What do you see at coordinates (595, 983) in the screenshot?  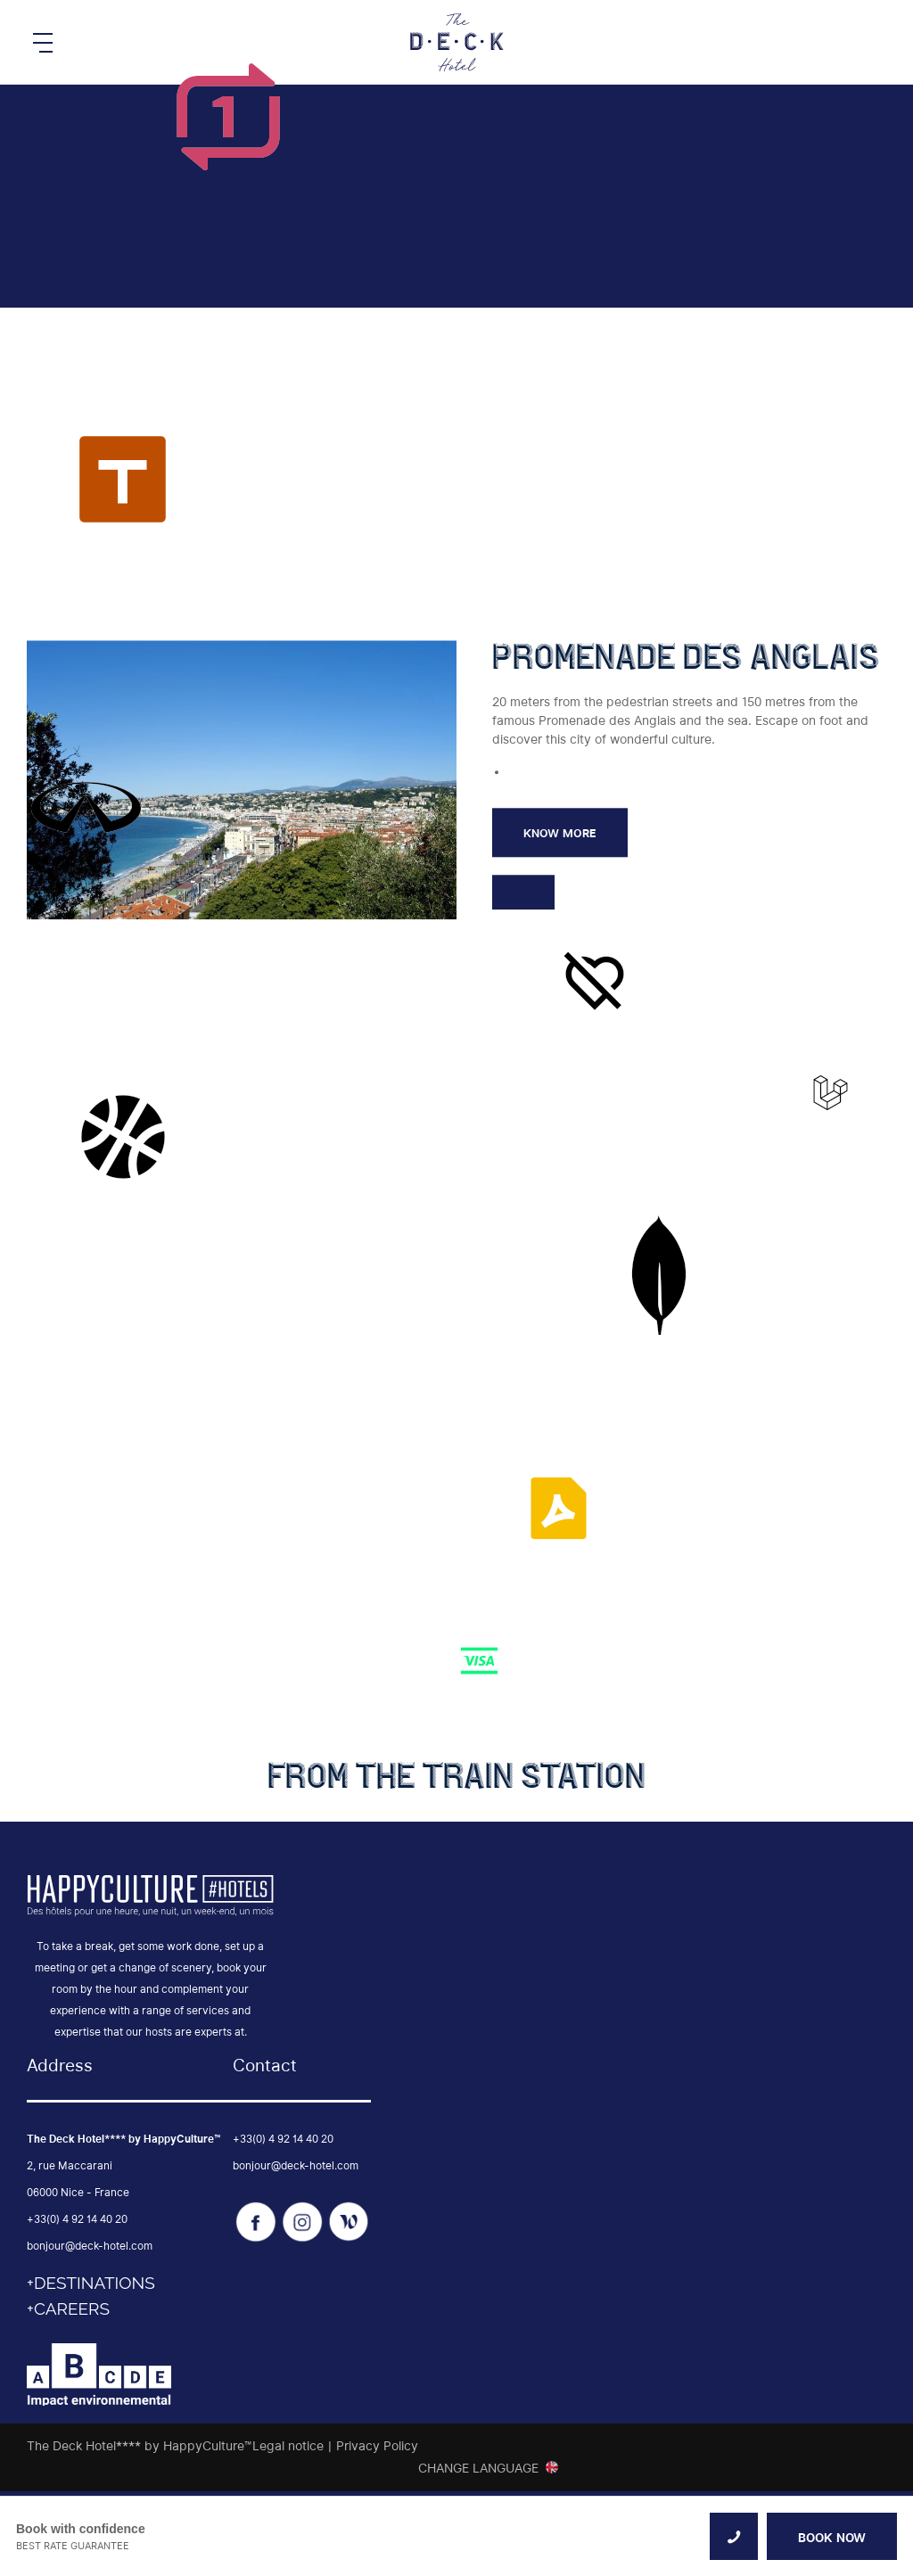 I see `dislike or remove from favorites` at bounding box center [595, 983].